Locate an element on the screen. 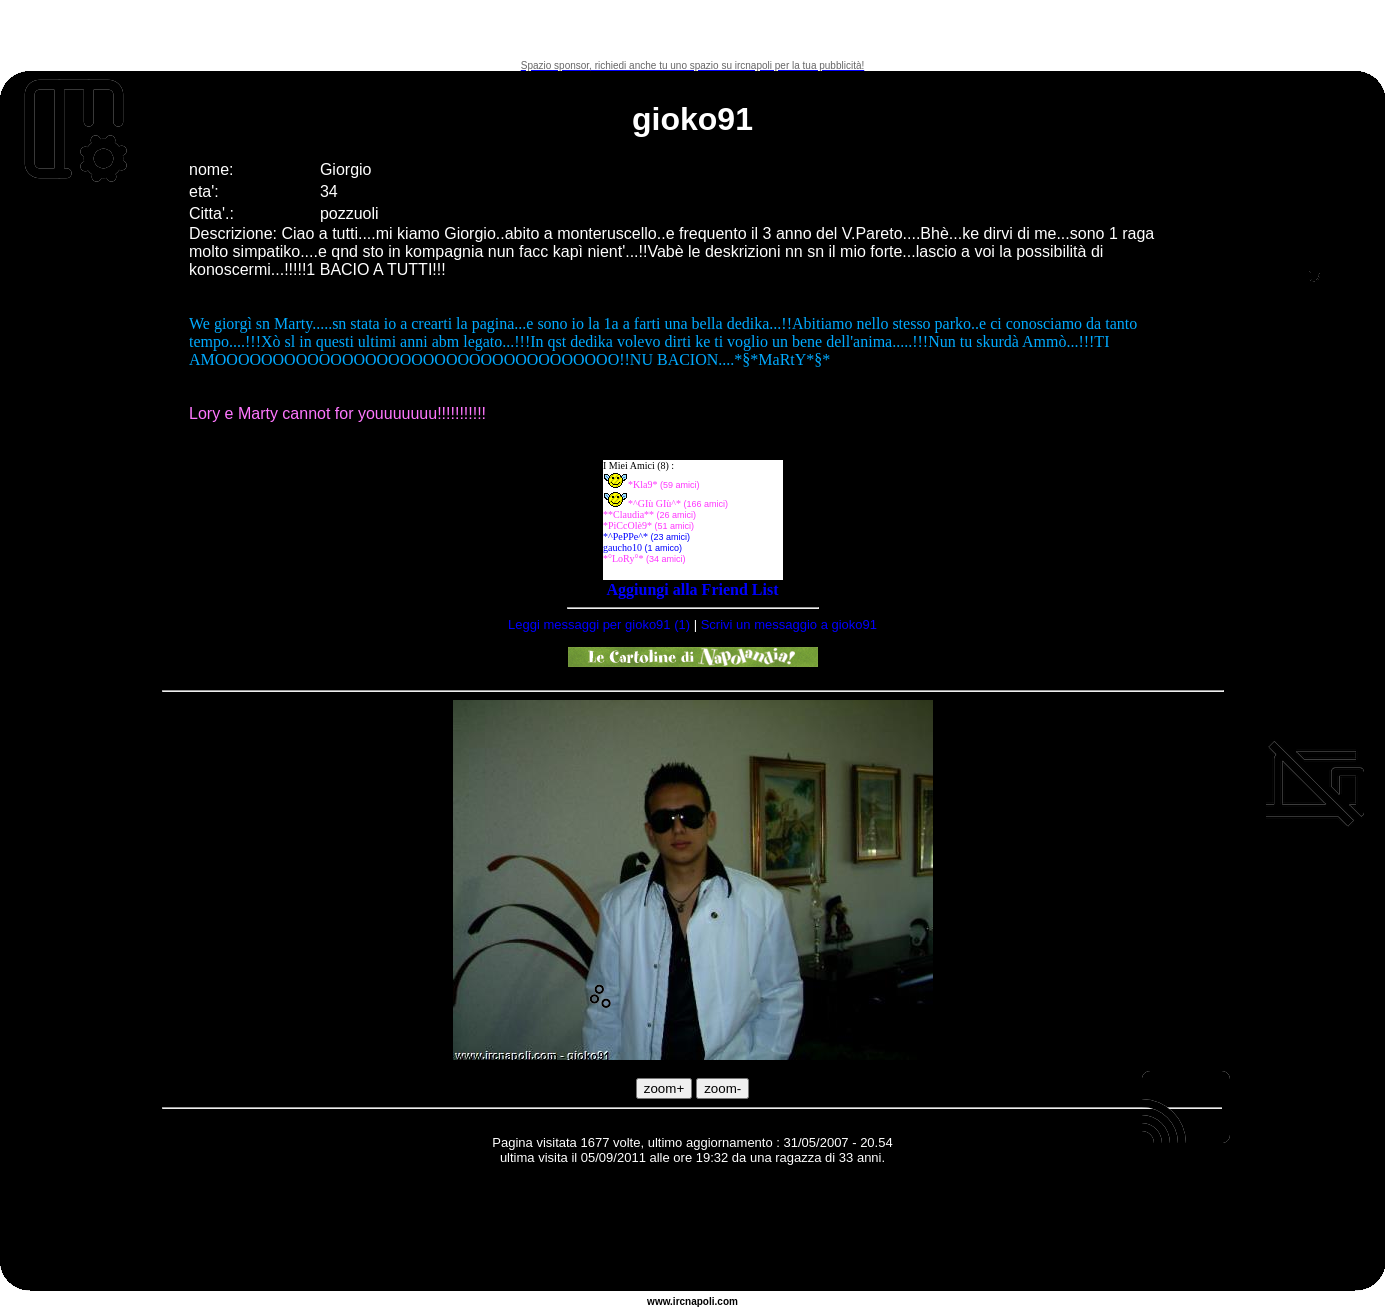  set a countdown timer is located at coordinates (1314, 275).